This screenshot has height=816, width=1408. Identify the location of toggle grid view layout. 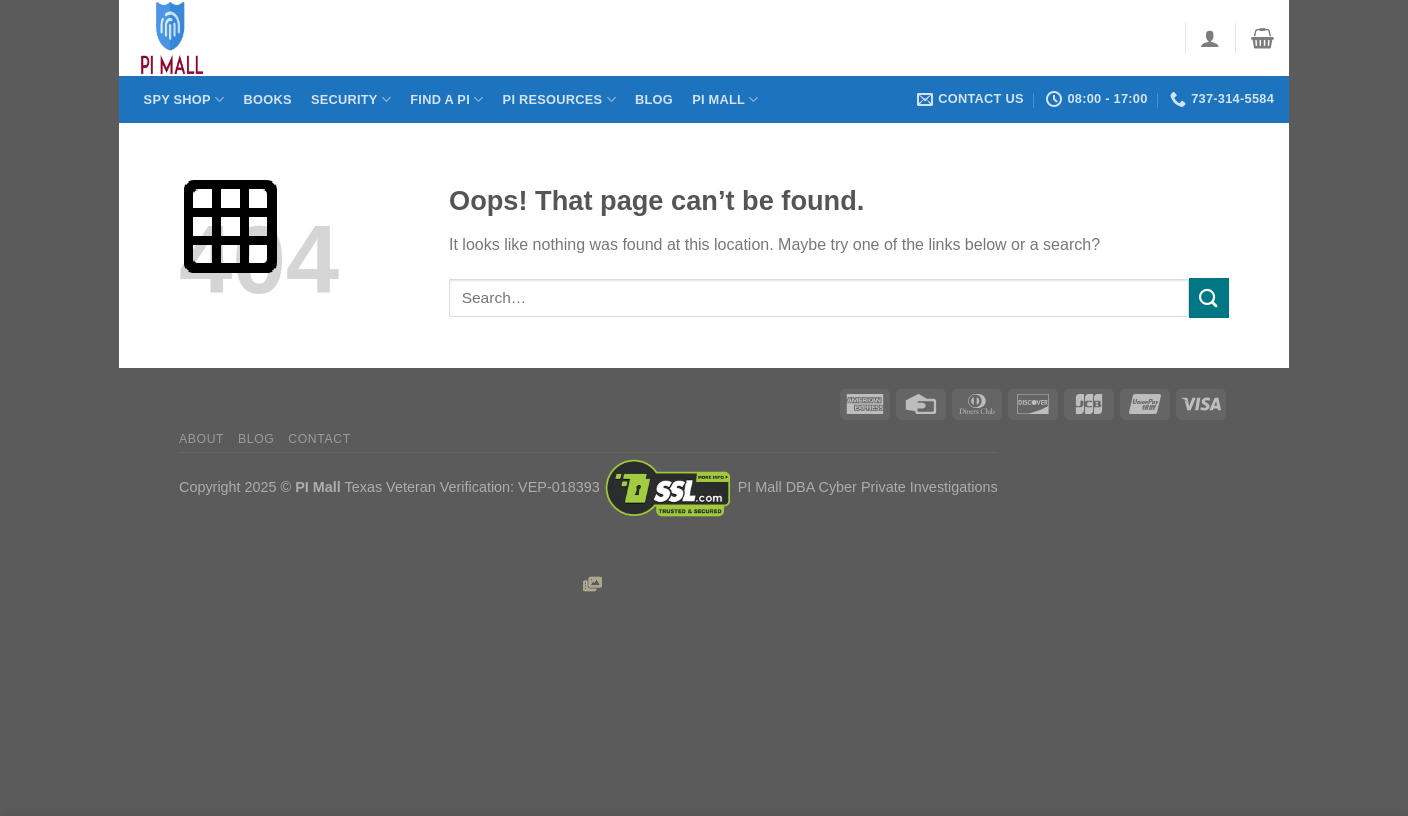
(230, 226).